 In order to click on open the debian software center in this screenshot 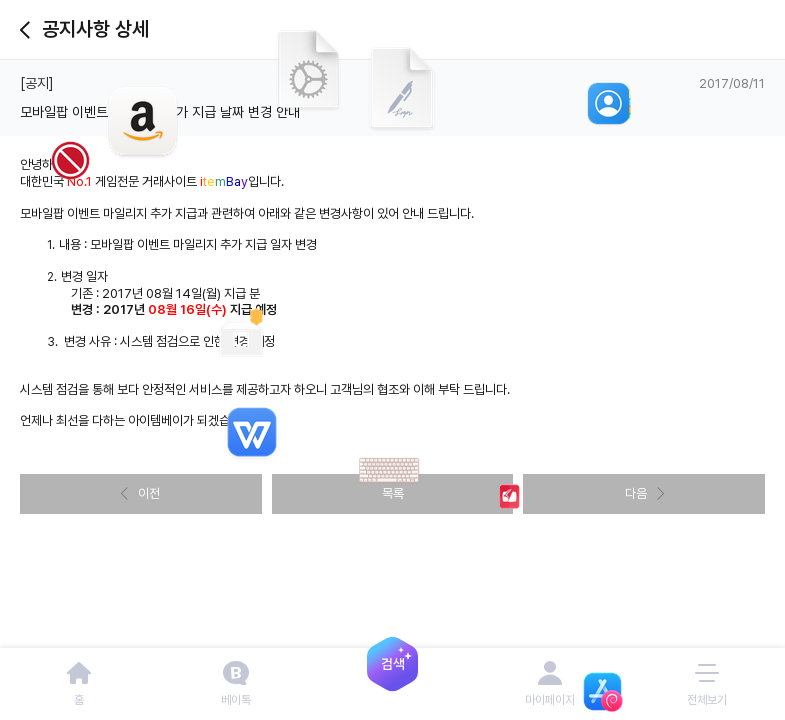, I will do `click(602, 691)`.